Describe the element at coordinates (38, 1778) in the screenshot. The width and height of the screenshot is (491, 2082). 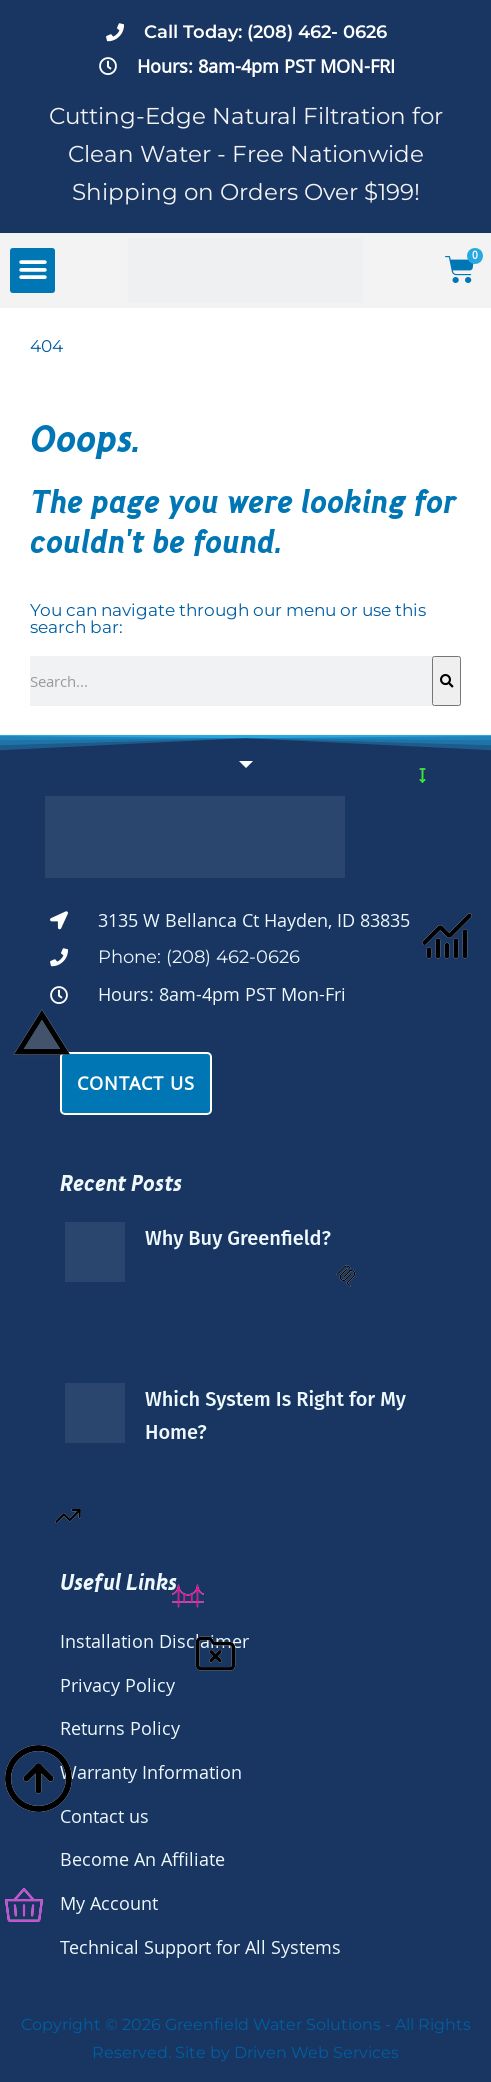
I see `scroll to top of page` at that location.